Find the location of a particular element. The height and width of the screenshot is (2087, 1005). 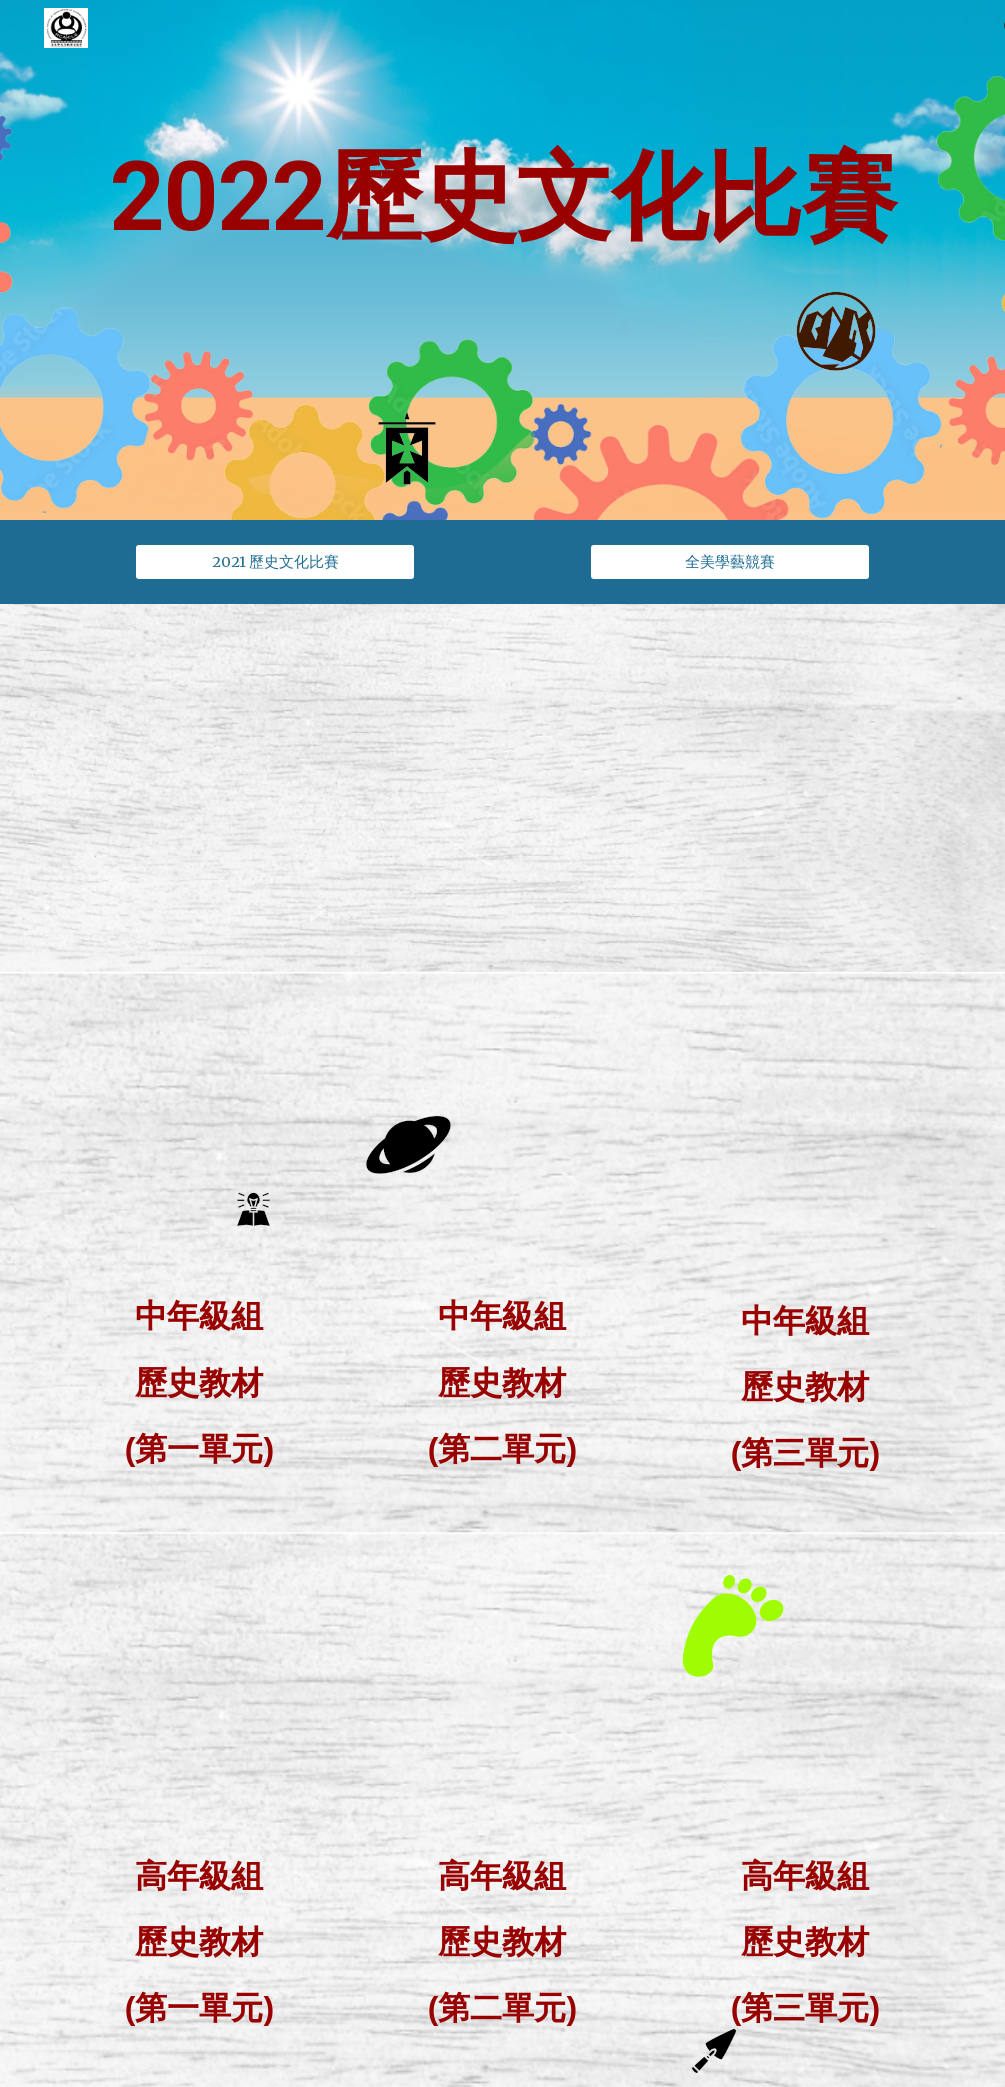

view guild or clan banner is located at coordinates (407, 448).